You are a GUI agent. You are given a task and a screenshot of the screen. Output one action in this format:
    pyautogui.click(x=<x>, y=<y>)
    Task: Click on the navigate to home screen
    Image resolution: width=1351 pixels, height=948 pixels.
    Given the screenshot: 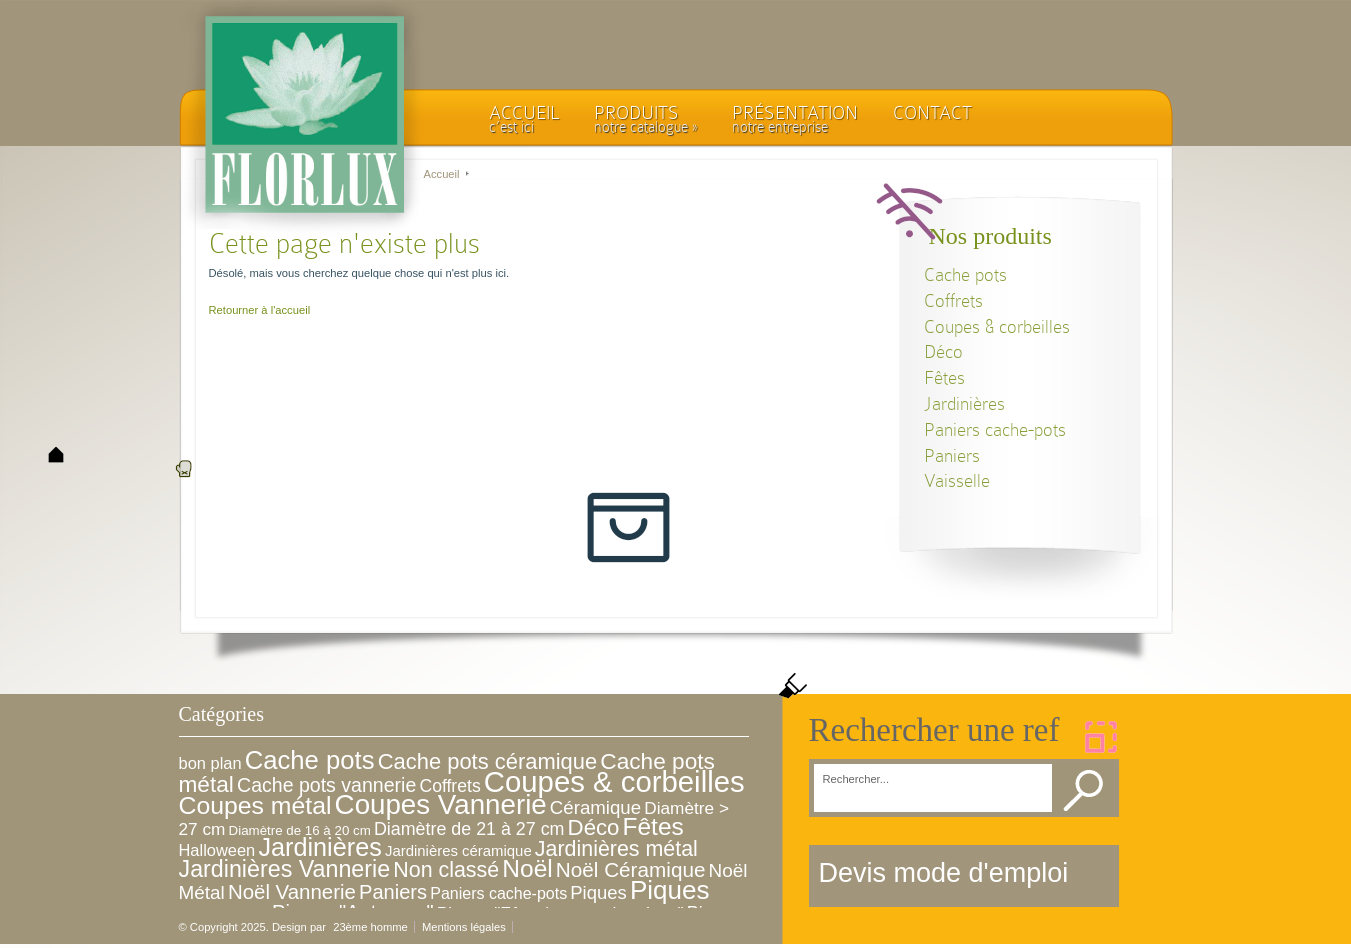 What is the action you would take?
    pyautogui.click(x=56, y=455)
    